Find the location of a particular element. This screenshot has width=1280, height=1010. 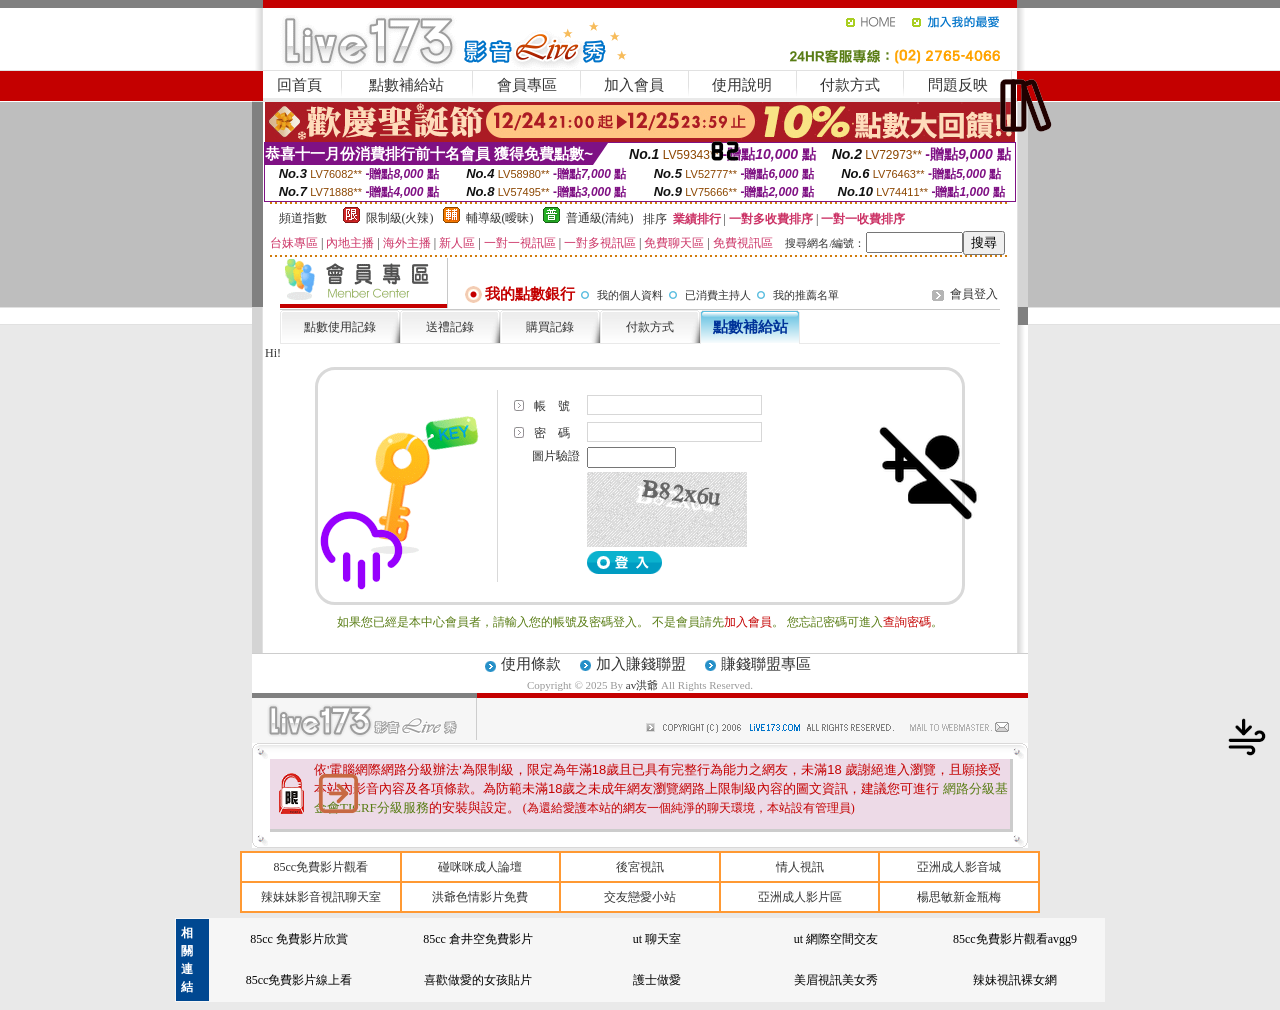

indicates adding contacts is disabled is located at coordinates (929, 469).